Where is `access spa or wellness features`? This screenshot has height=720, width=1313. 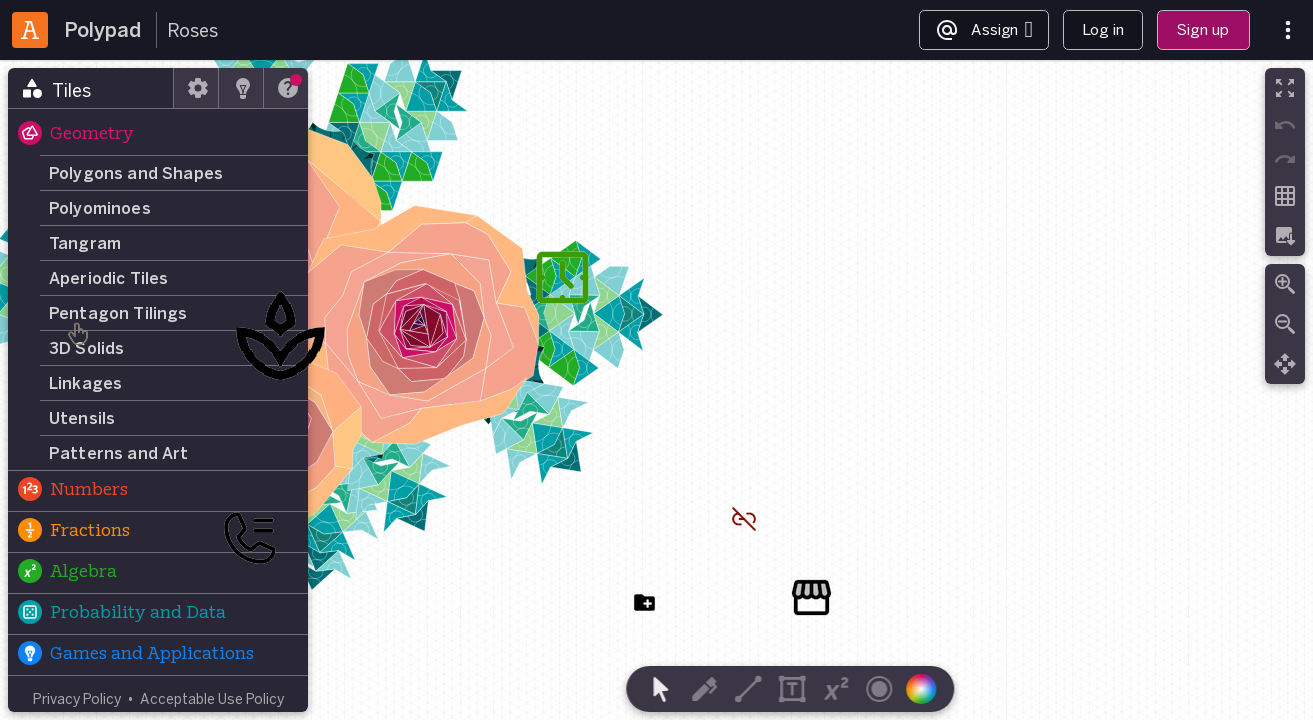
access spa or wellness features is located at coordinates (280, 335).